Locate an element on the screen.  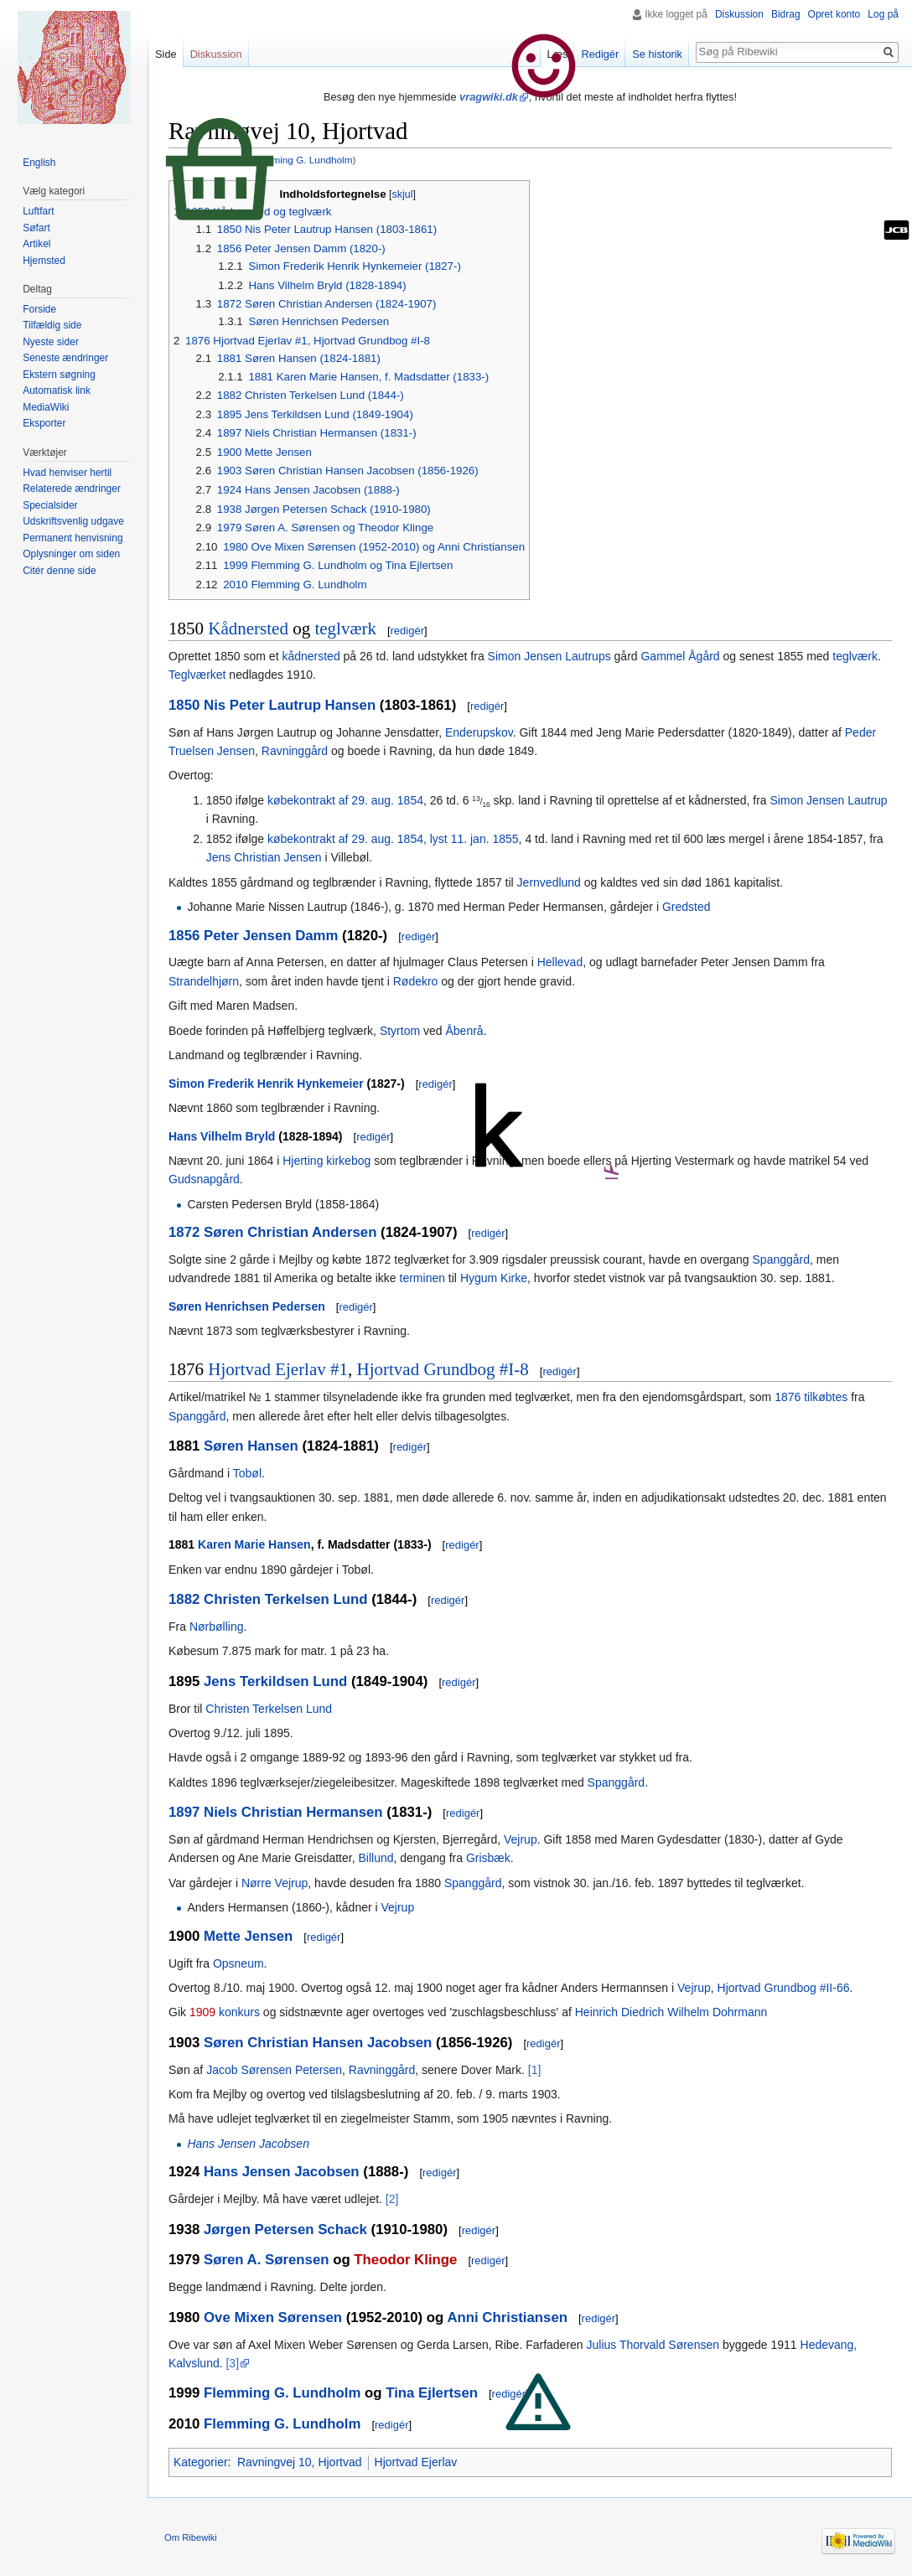
indicates arriving flight status is located at coordinates (611, 1172).